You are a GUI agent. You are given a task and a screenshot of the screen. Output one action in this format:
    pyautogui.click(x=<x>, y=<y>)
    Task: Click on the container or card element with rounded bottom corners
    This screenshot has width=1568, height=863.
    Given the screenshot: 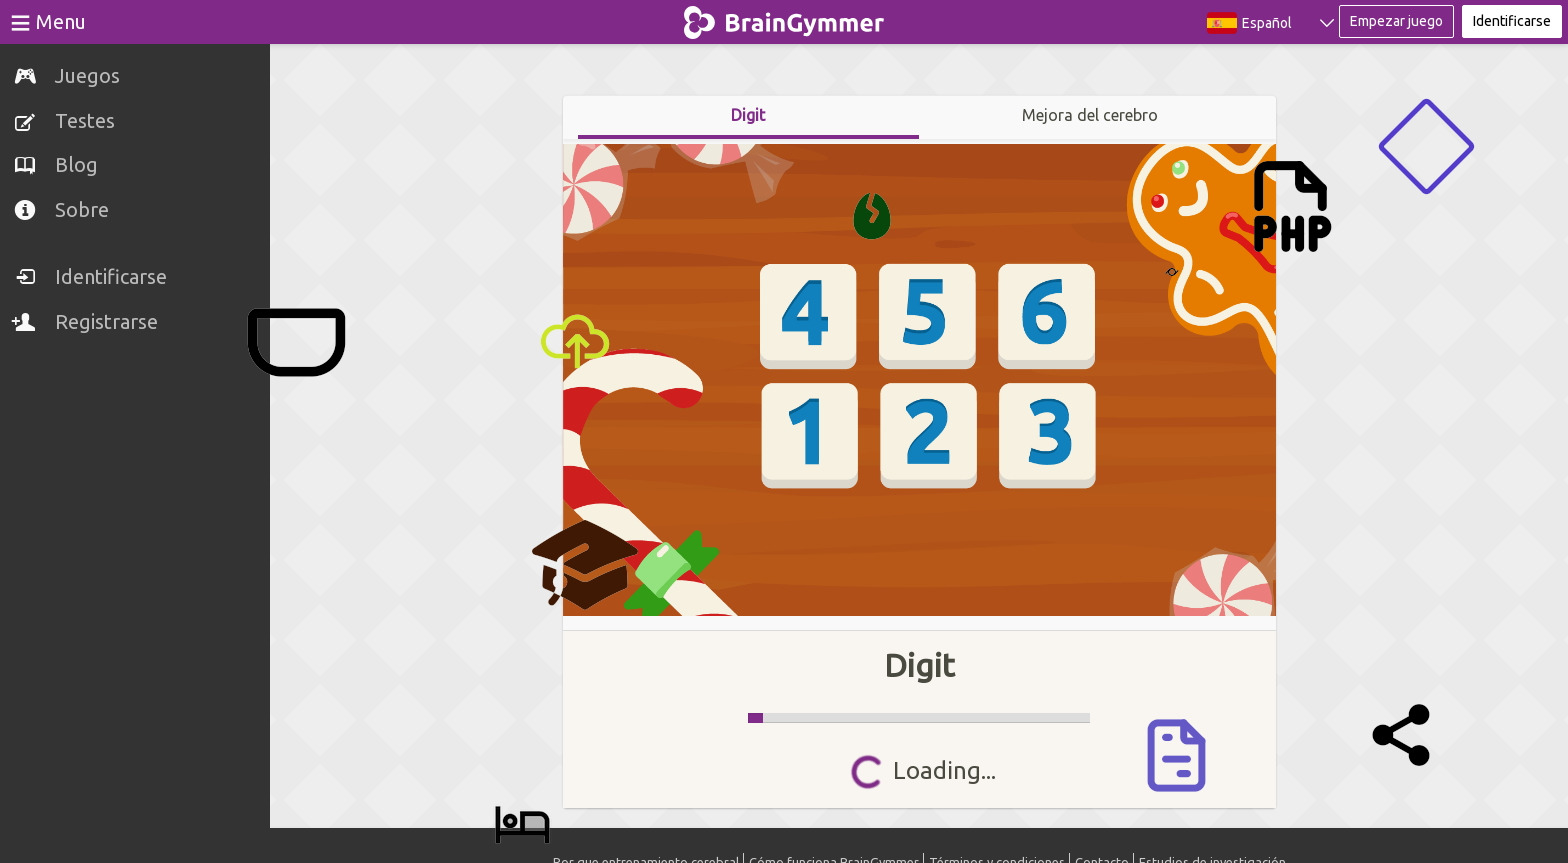 What is the action you would take?
    pyautogui.click(x=296, y=342)
    